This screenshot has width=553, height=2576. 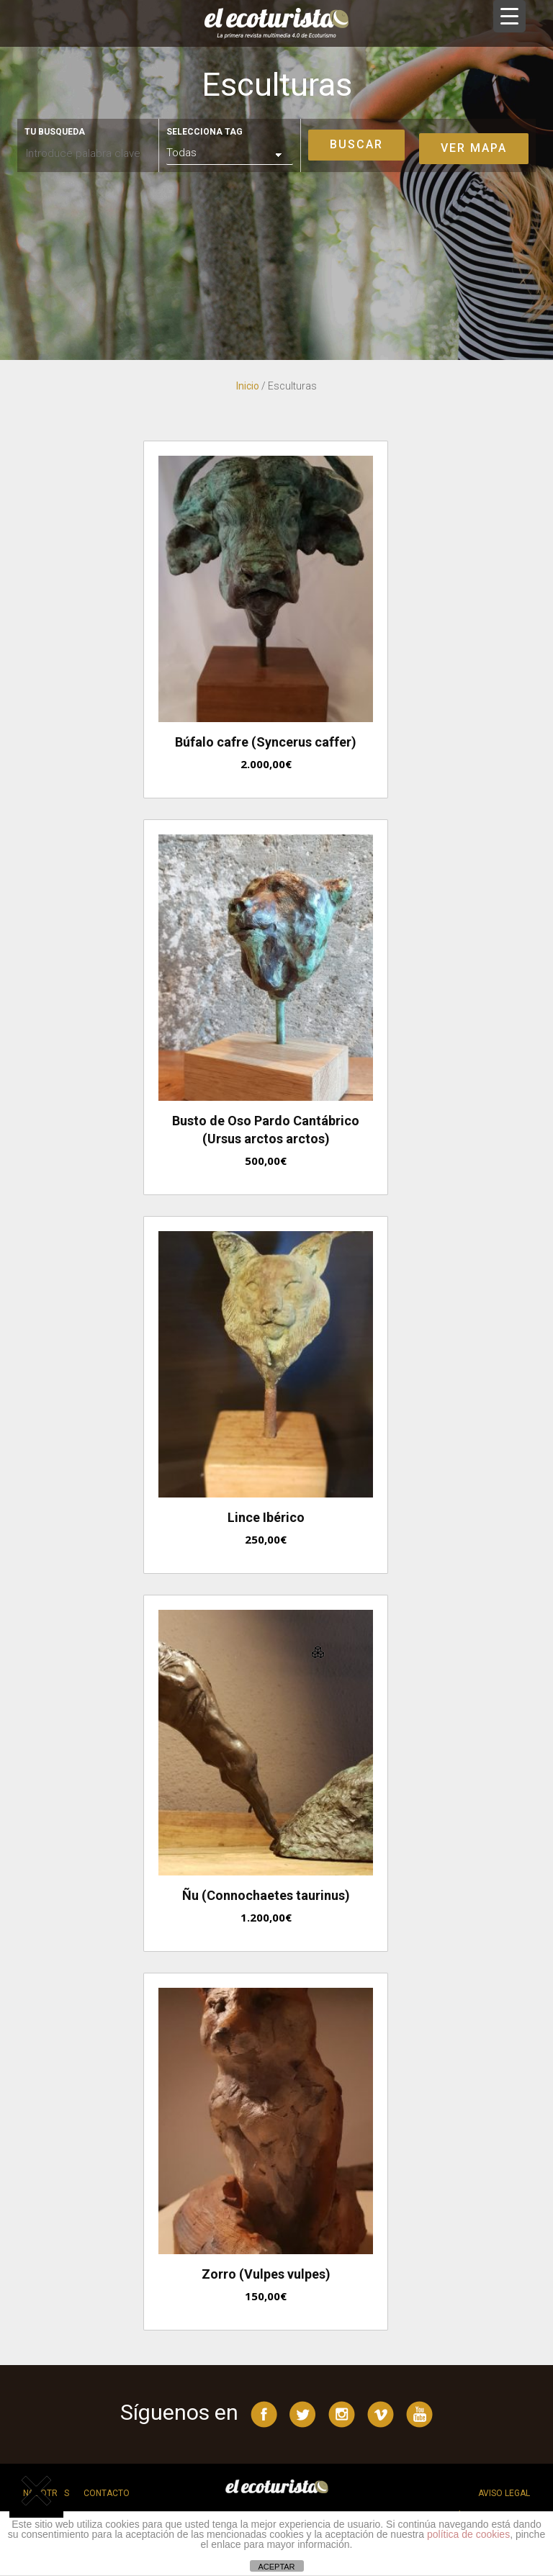 What do you see at coordinates (318, 1652) in the screenshot?
I see `view all packages or deliveries` at bounding box center [318, 1652].